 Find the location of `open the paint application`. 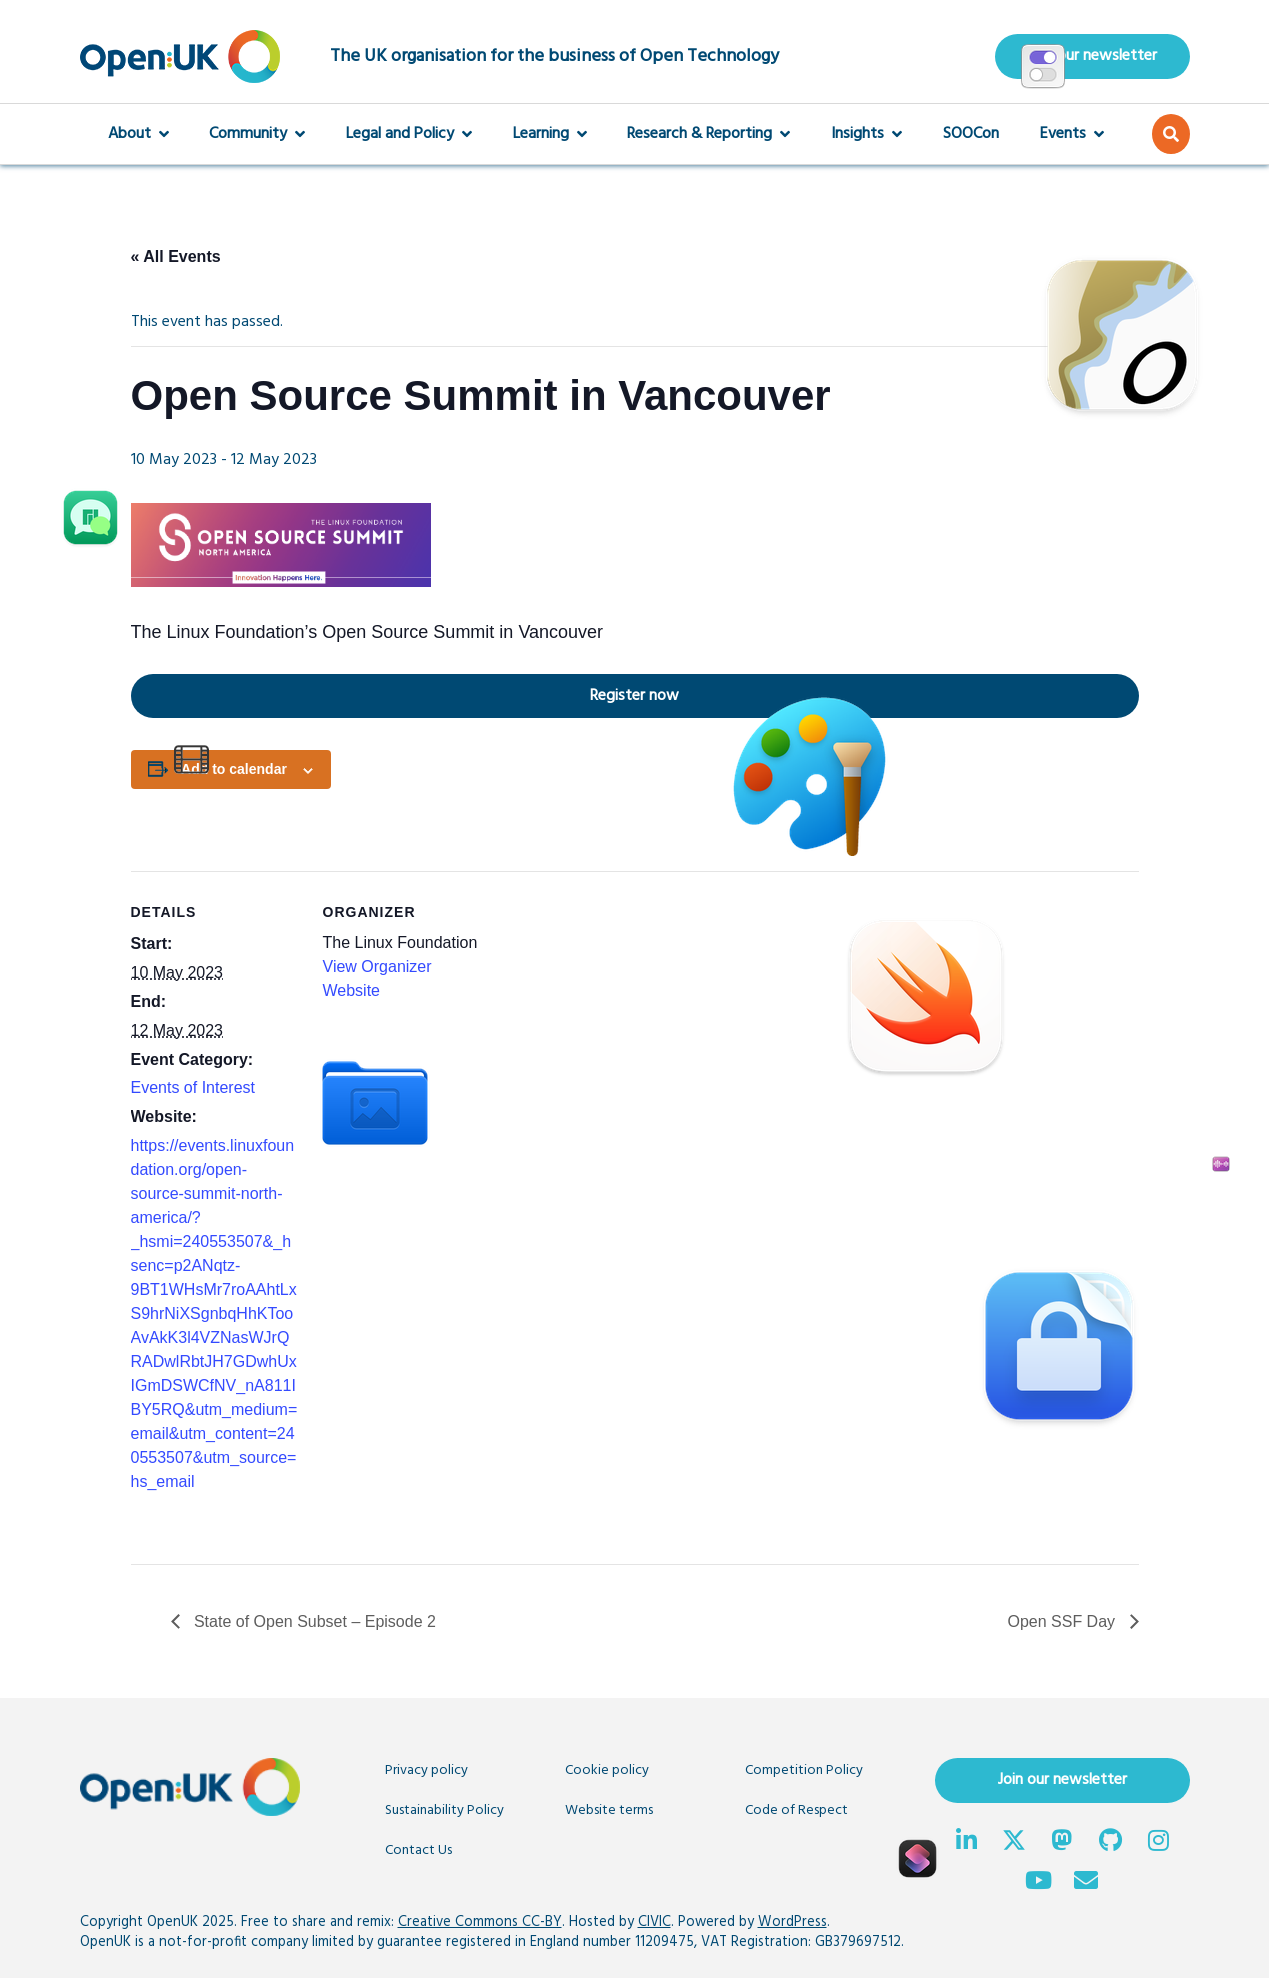

open the paint application is located at coordinates (809, 773).